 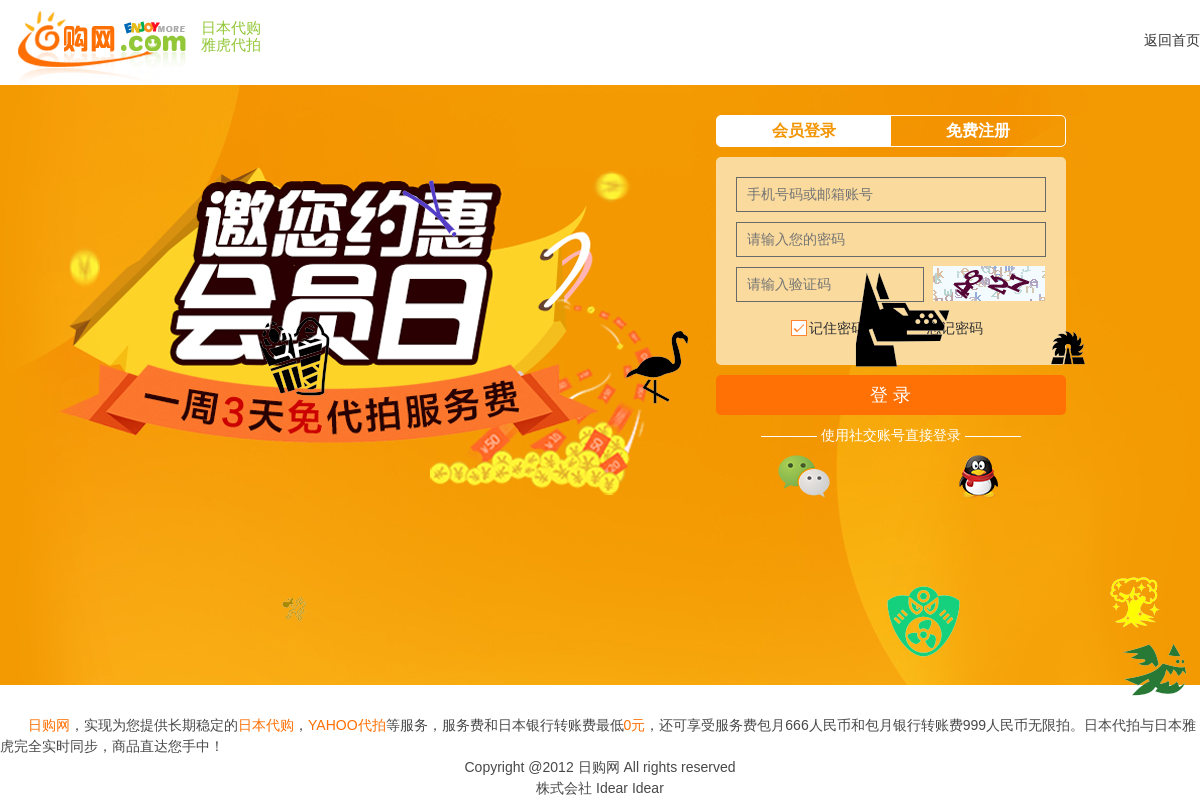 What do you see at coordinates (902, 319) in the screenshot?
I see `select dog or hound character class` at bounding box center [902, 319].